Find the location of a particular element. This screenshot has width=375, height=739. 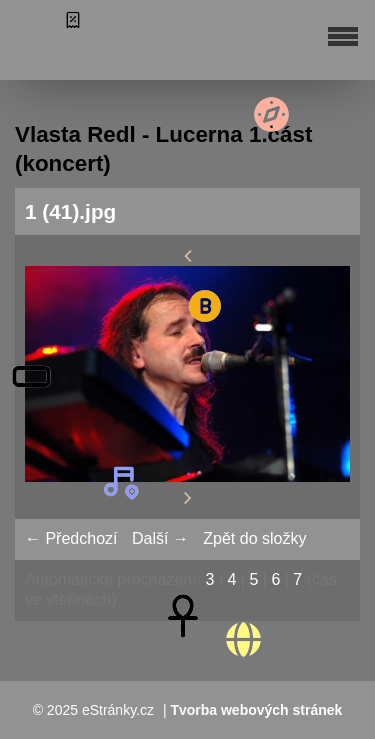

symbol representing life or immortality is located at coordinates (183, 616).